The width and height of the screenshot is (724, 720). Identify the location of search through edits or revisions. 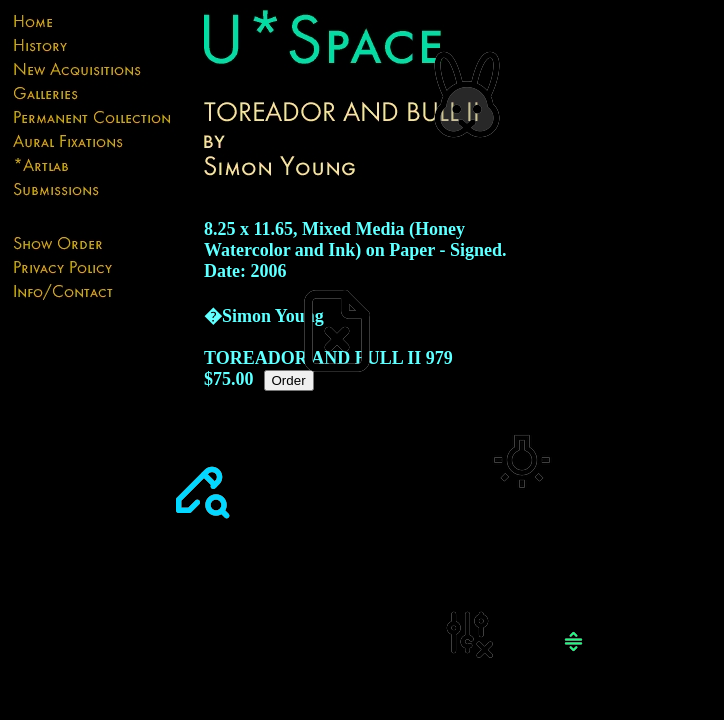
(200, 489).